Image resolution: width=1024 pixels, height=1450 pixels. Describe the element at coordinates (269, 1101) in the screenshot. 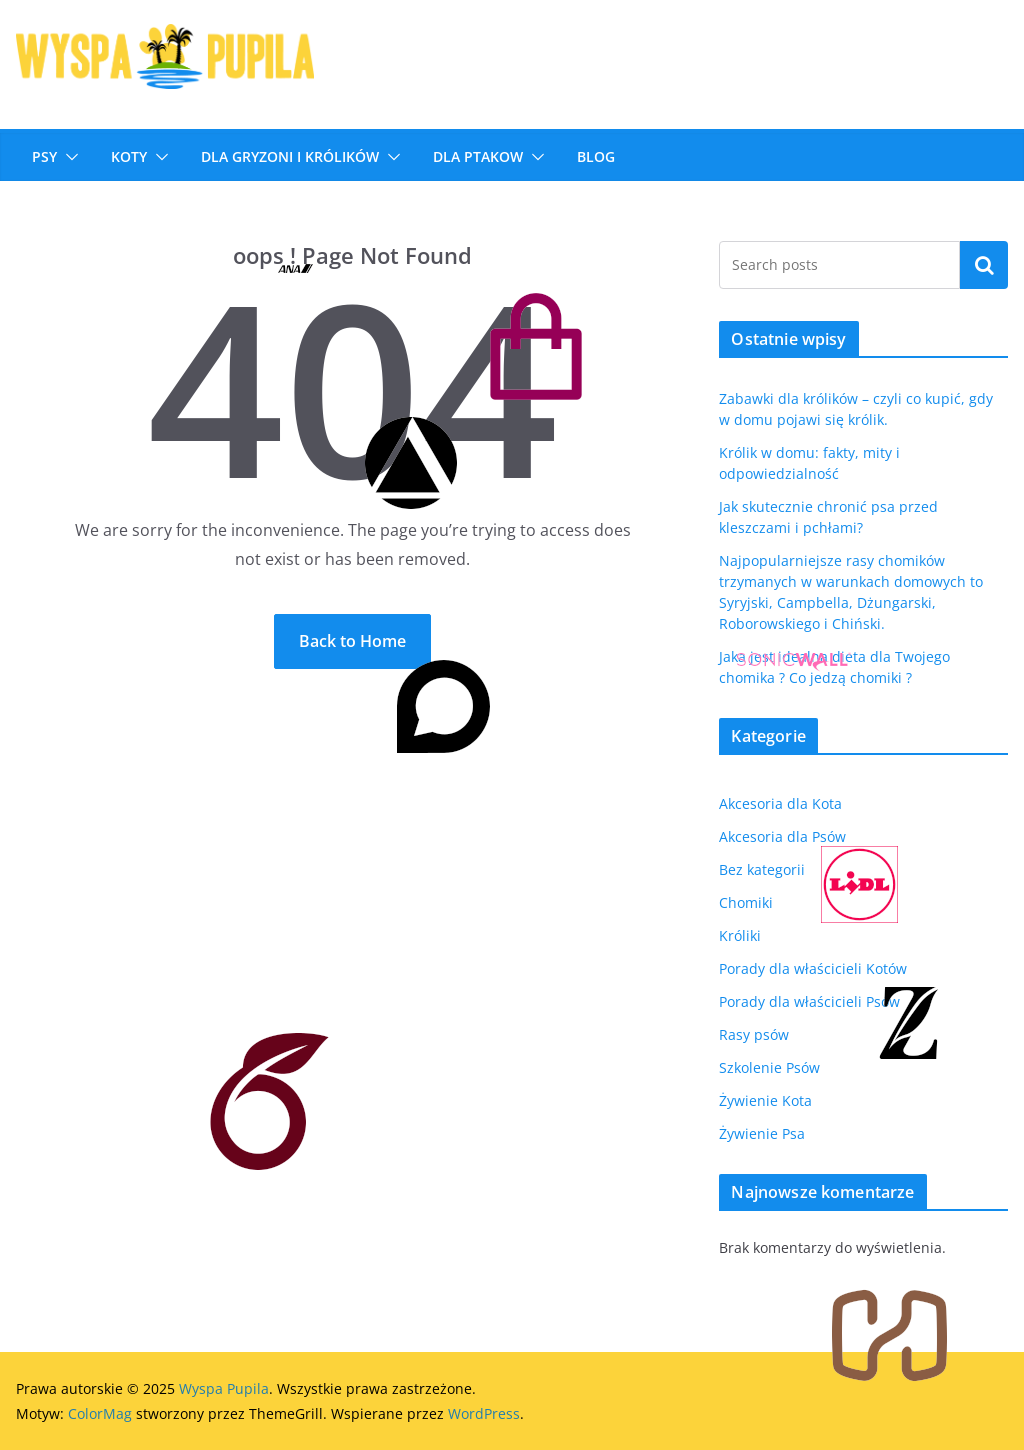

I see `open Overleaf LaTeX editor` at that location.